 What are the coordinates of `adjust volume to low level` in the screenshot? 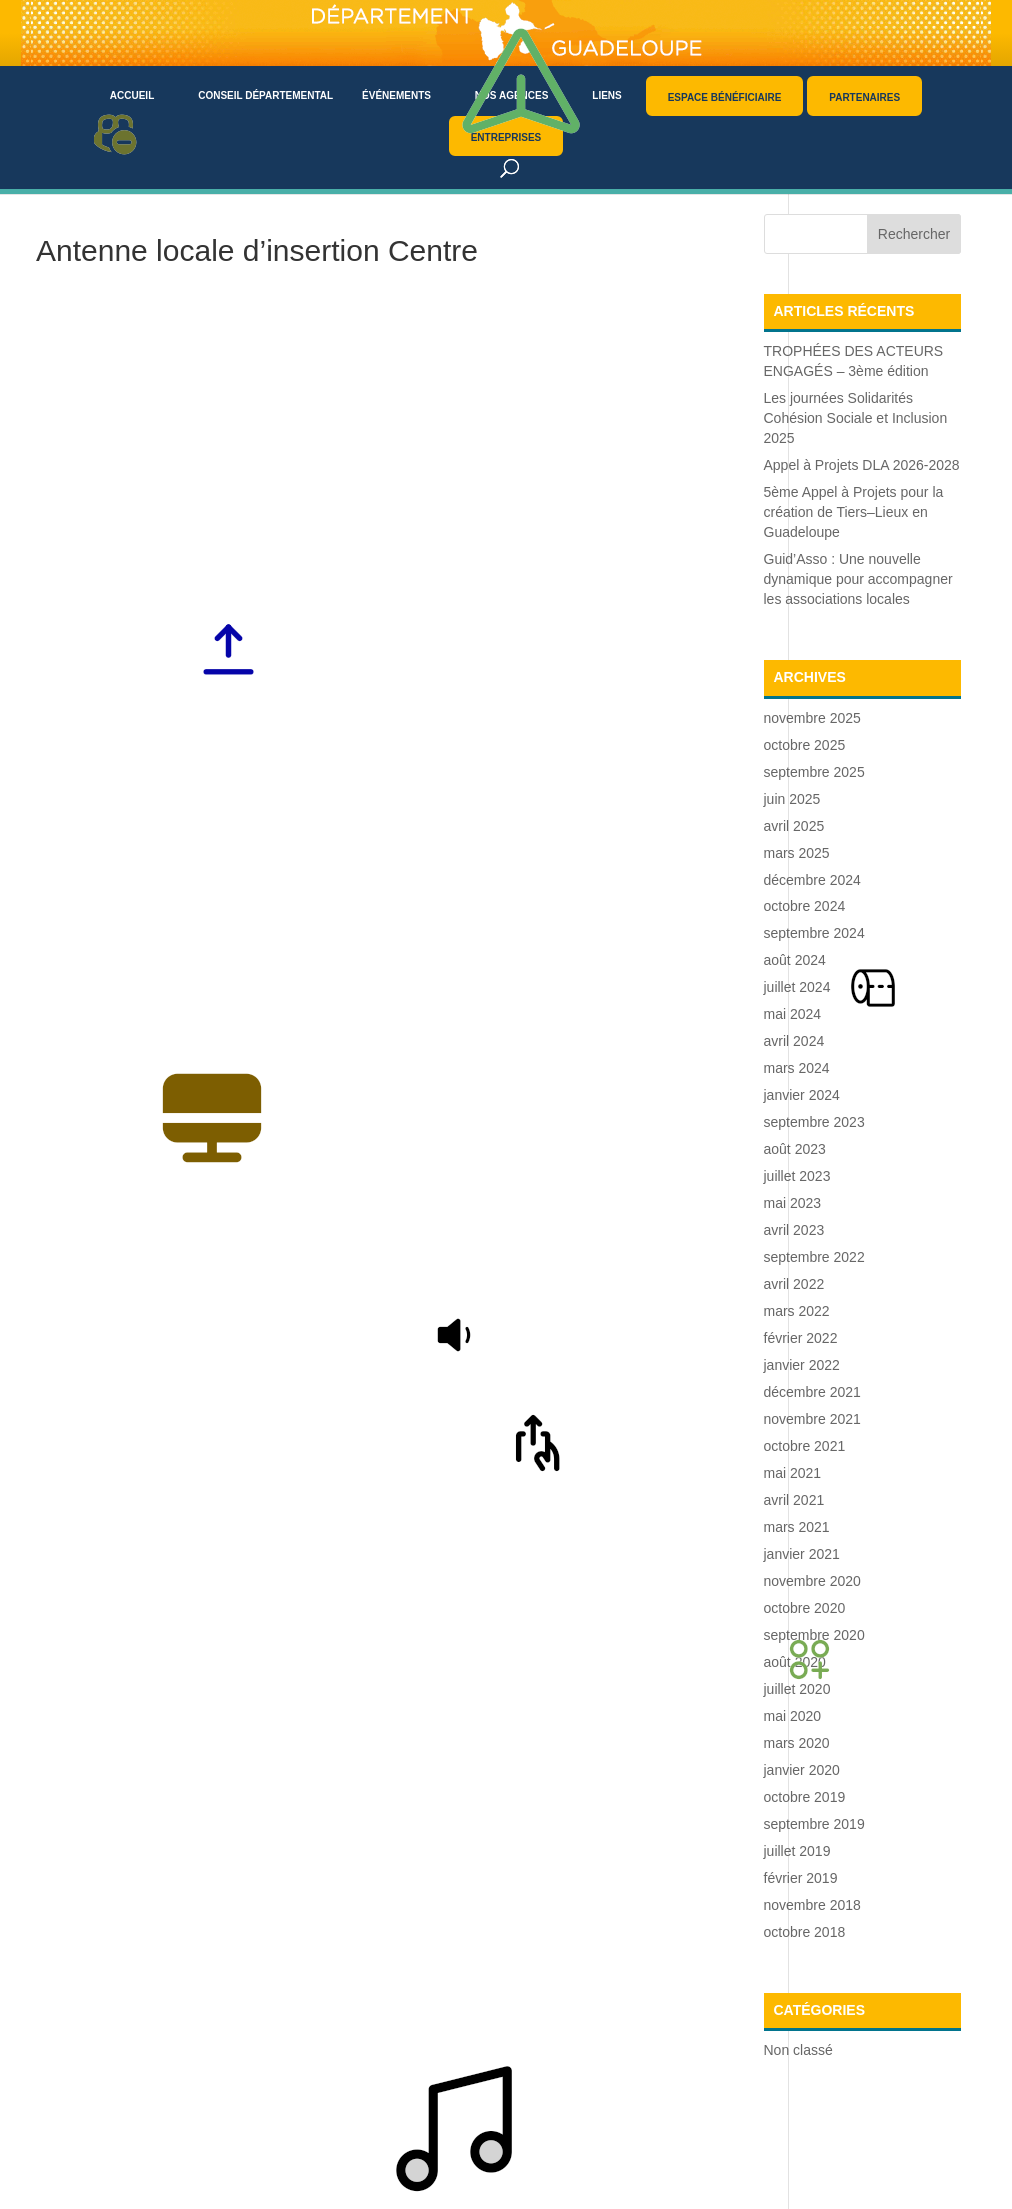 It's located at (454, 1335).